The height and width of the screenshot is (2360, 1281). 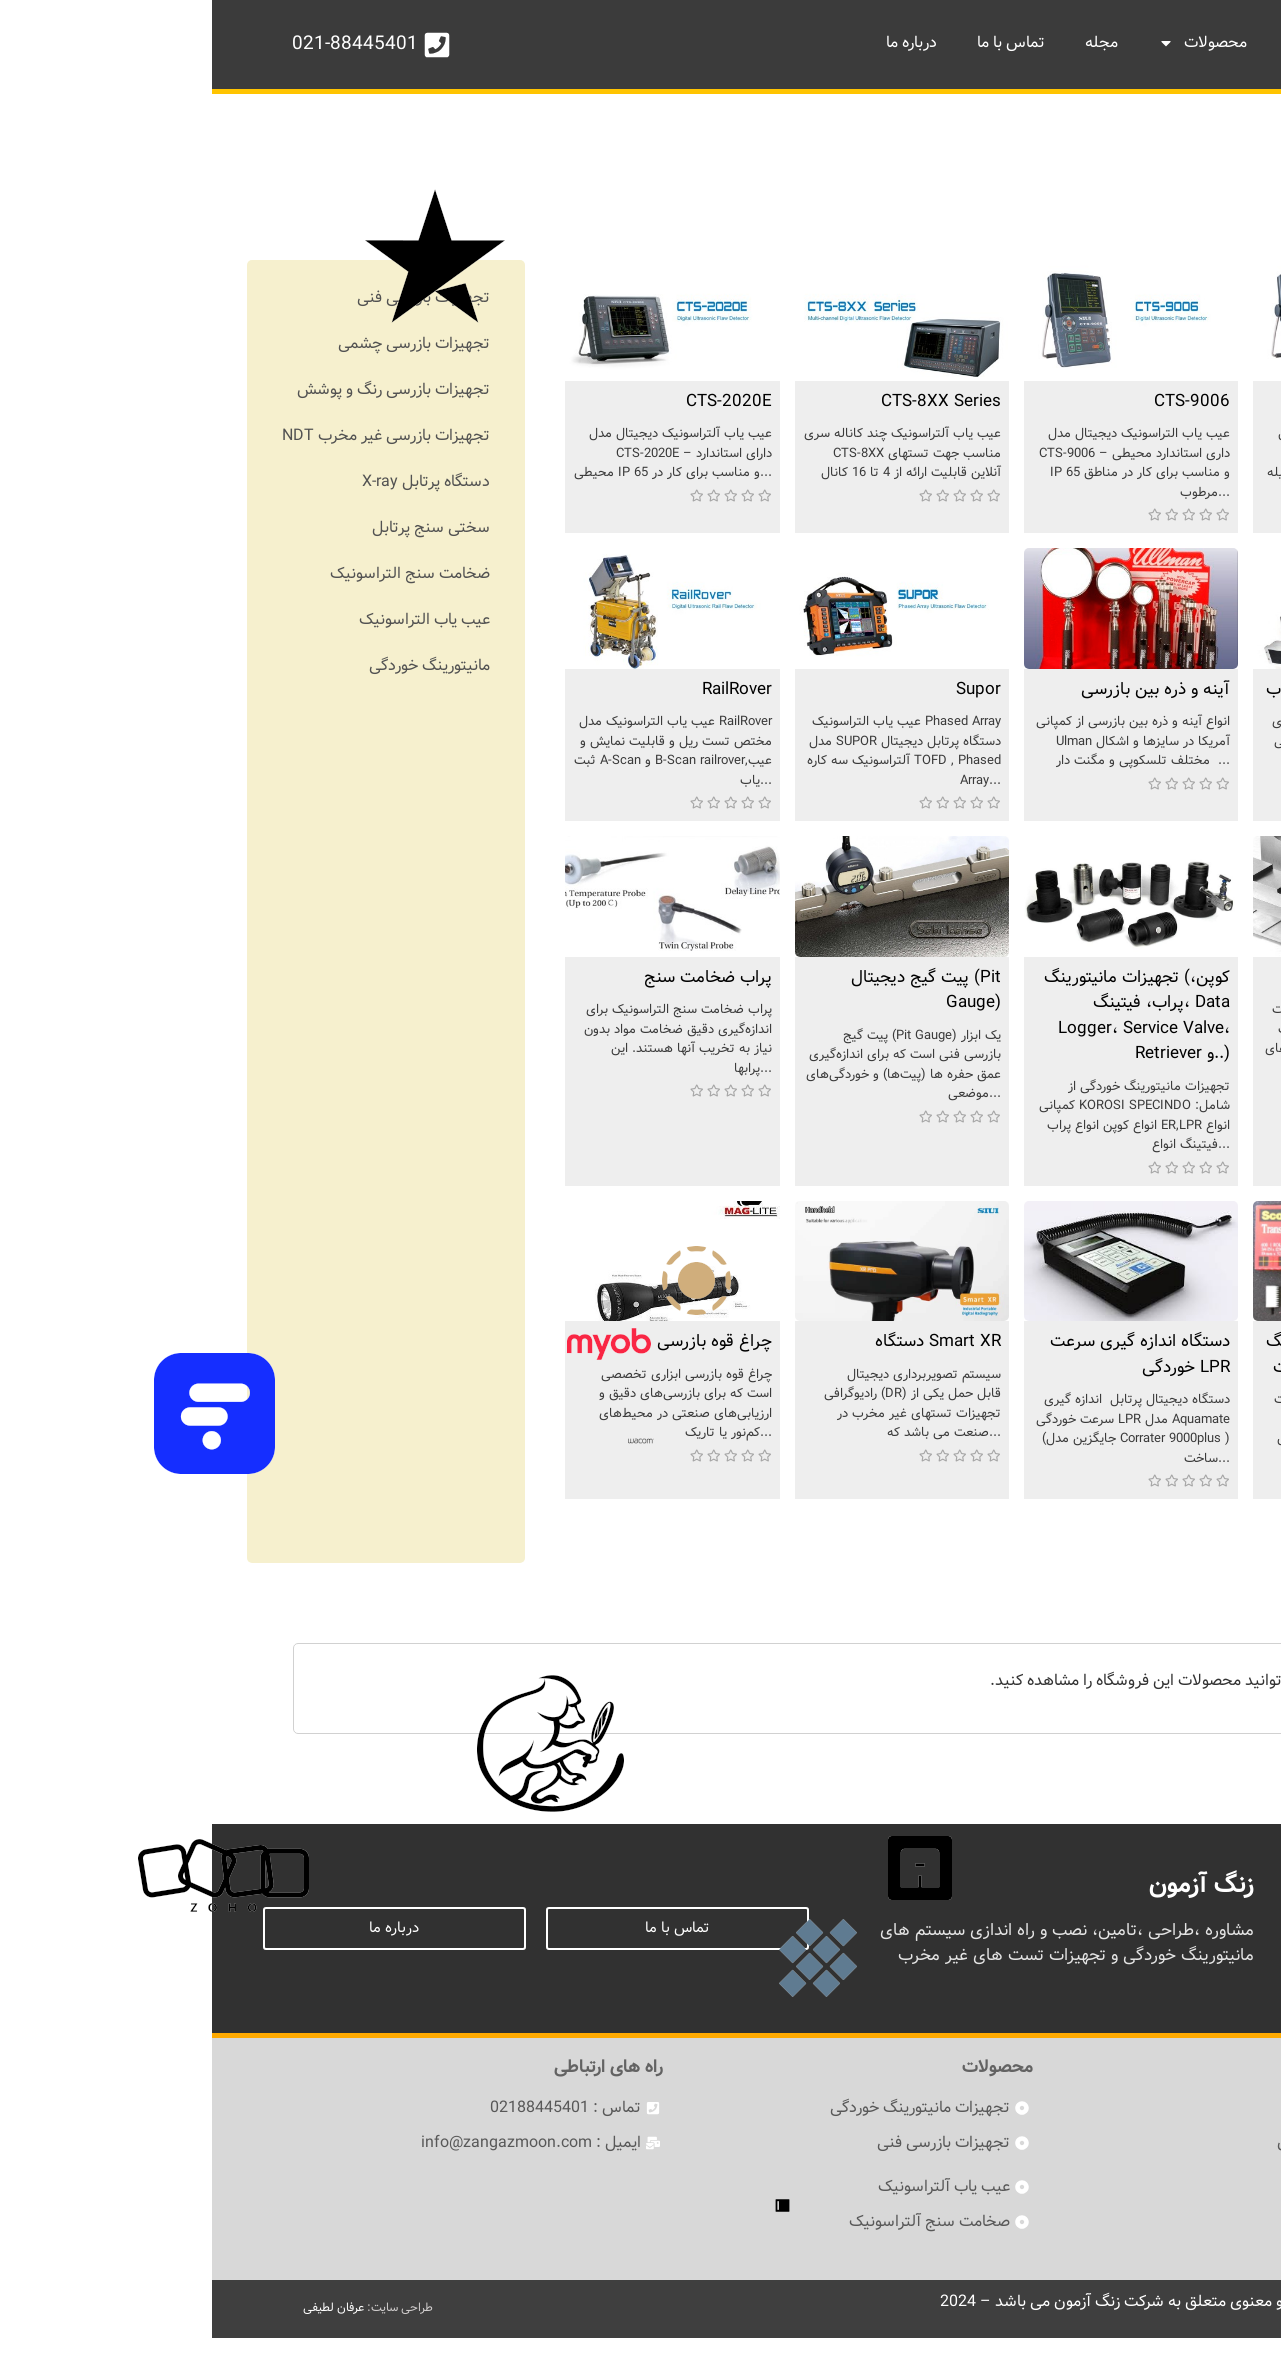 What do you see at coordinates (696, 1280) in the screenshot?
I see `open localsend app for local file sharing` at bounding box center [696, 1280].